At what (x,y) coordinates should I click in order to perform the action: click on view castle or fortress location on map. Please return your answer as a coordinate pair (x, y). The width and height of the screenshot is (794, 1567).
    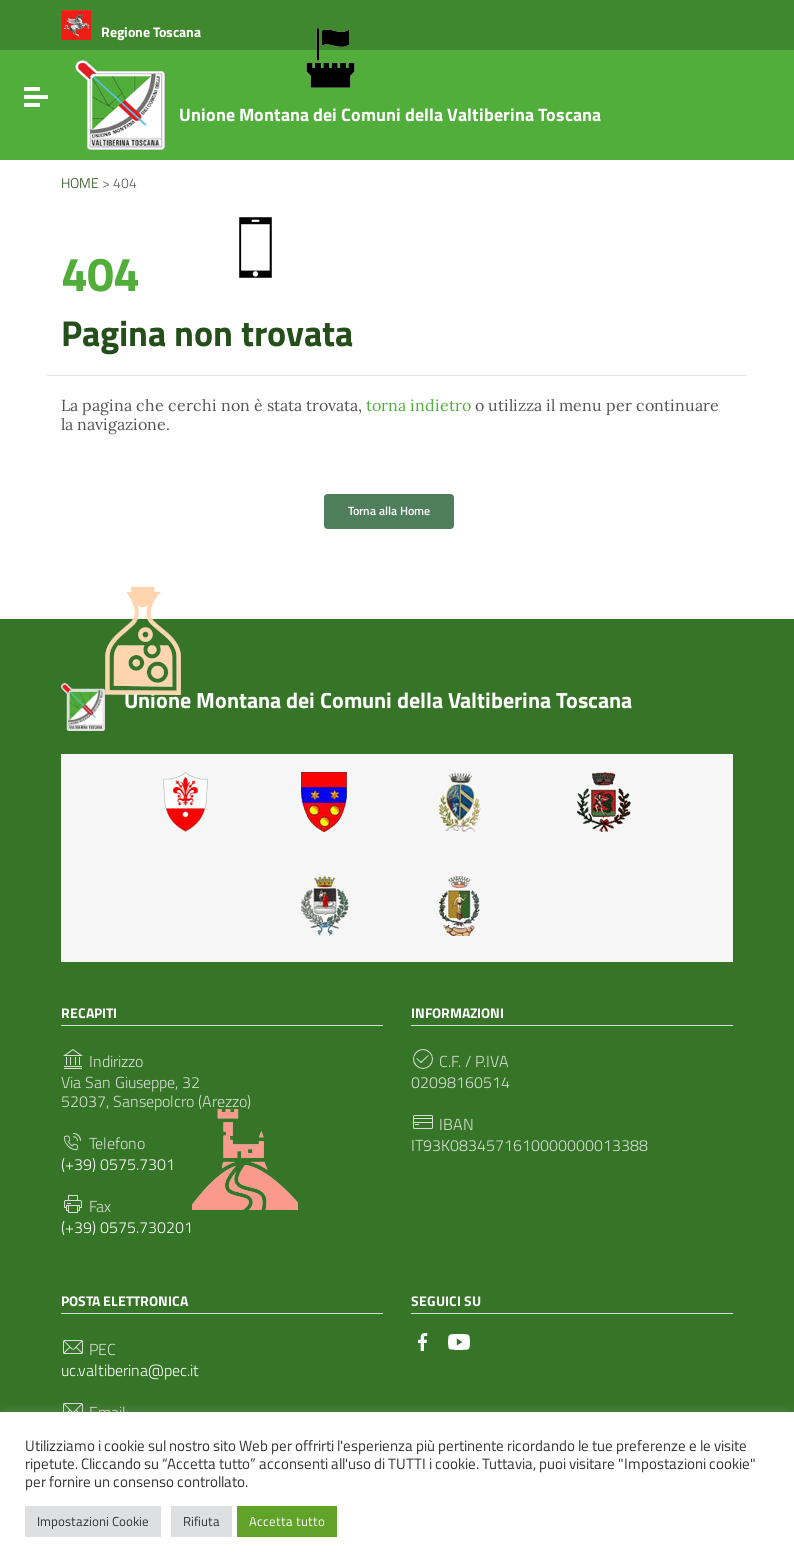
    Looking at the image, I should click on (245, 1157).